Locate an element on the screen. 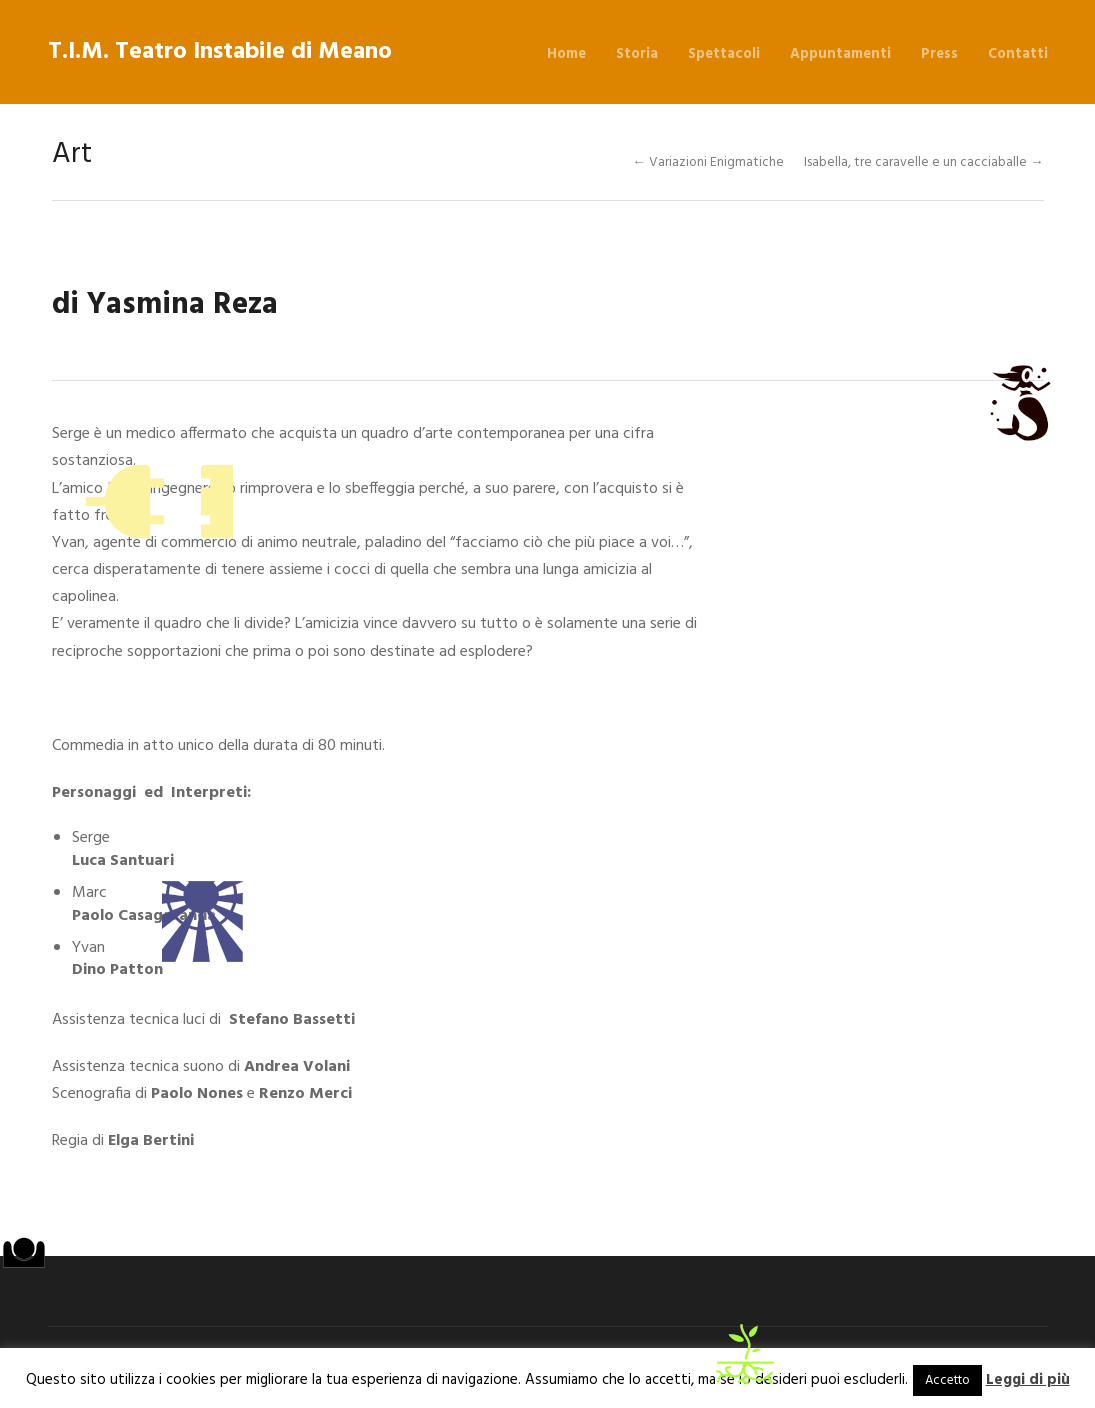  view plant root system details is located at coordinates (745, 1354).